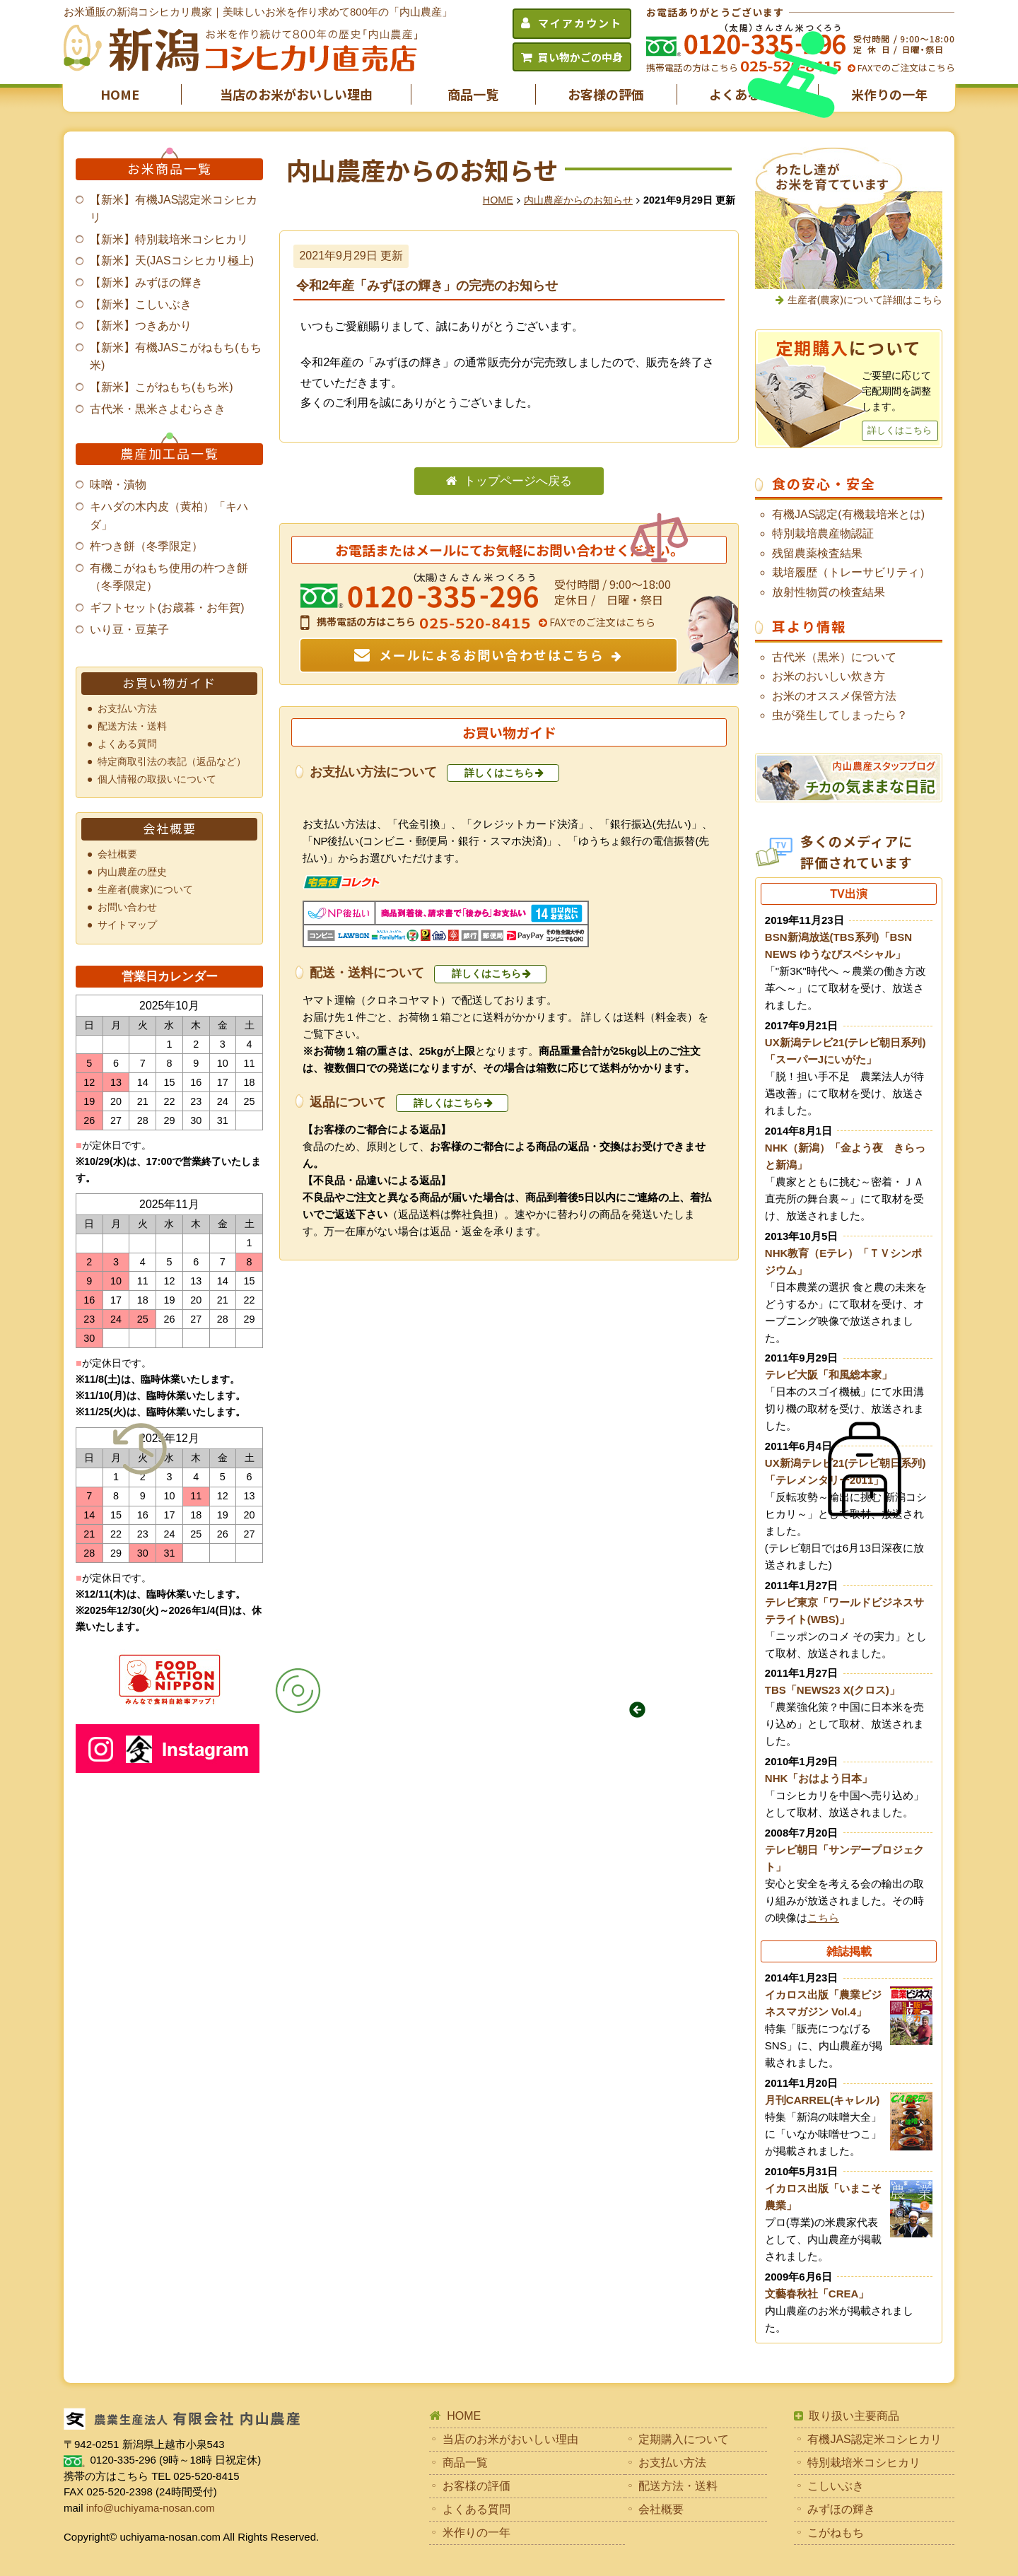  I want to click on access your inventory or storage, so click(865, 1473).